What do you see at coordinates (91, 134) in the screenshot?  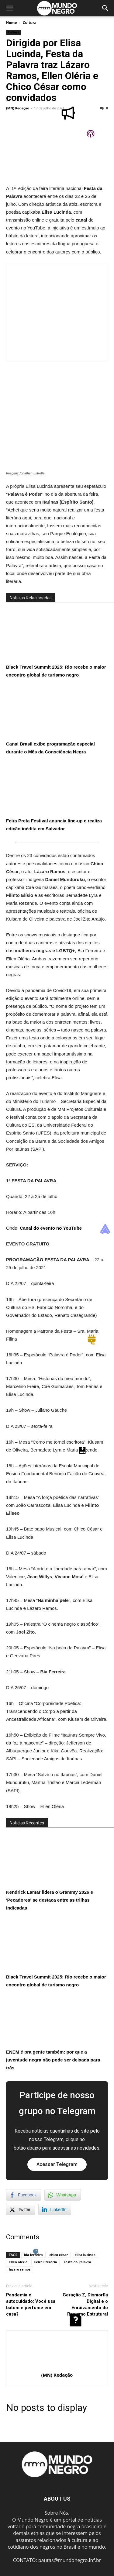 I see `indicates network or signal strength` at bounding box center [91, 134].